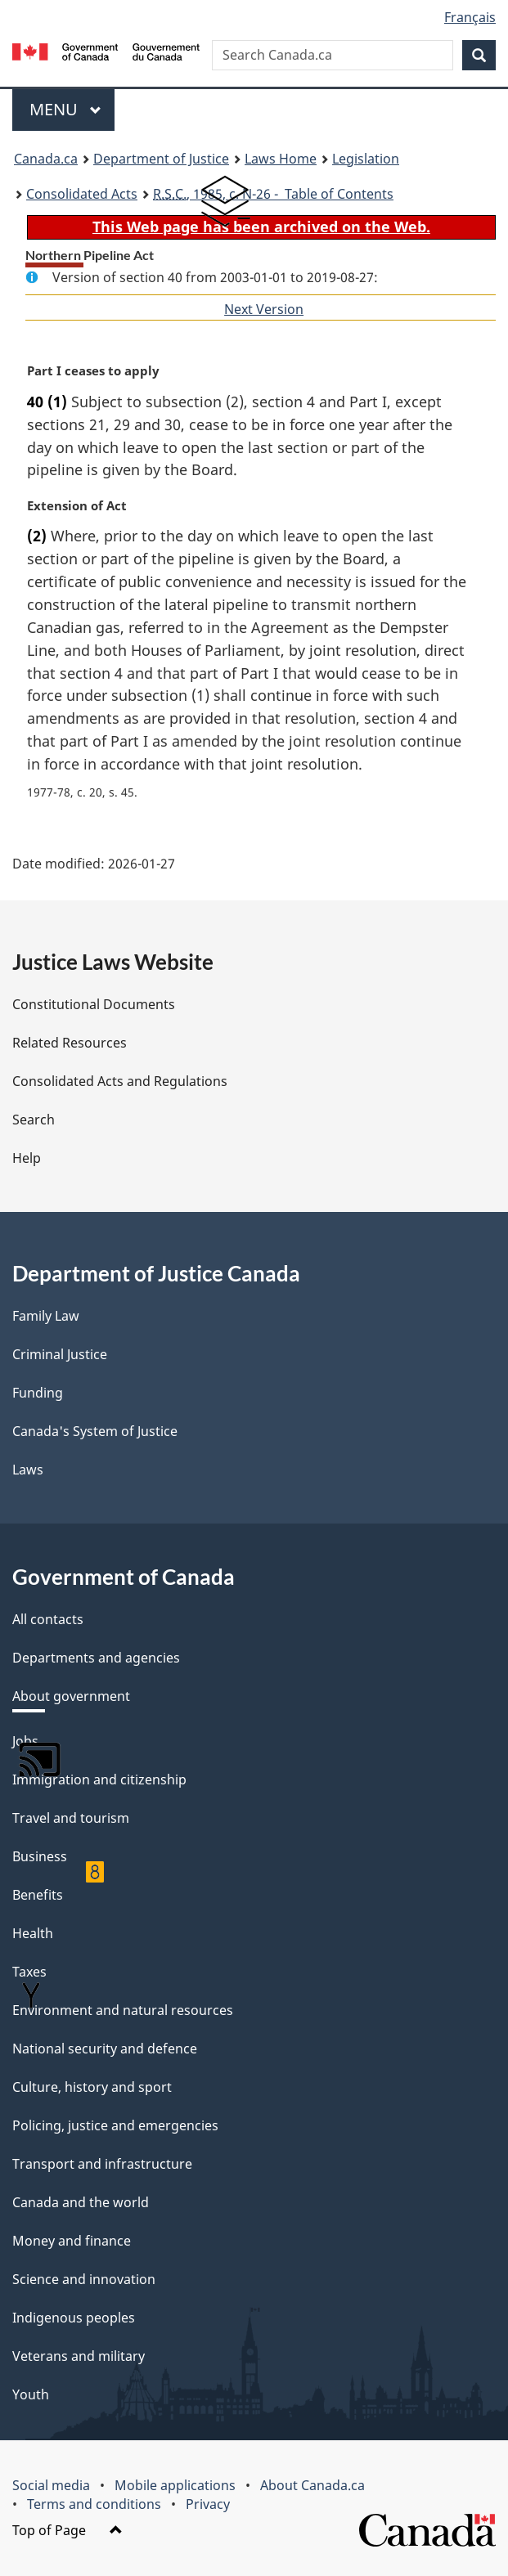  I want to click on remove a layer from the stack, so click(225, 201).